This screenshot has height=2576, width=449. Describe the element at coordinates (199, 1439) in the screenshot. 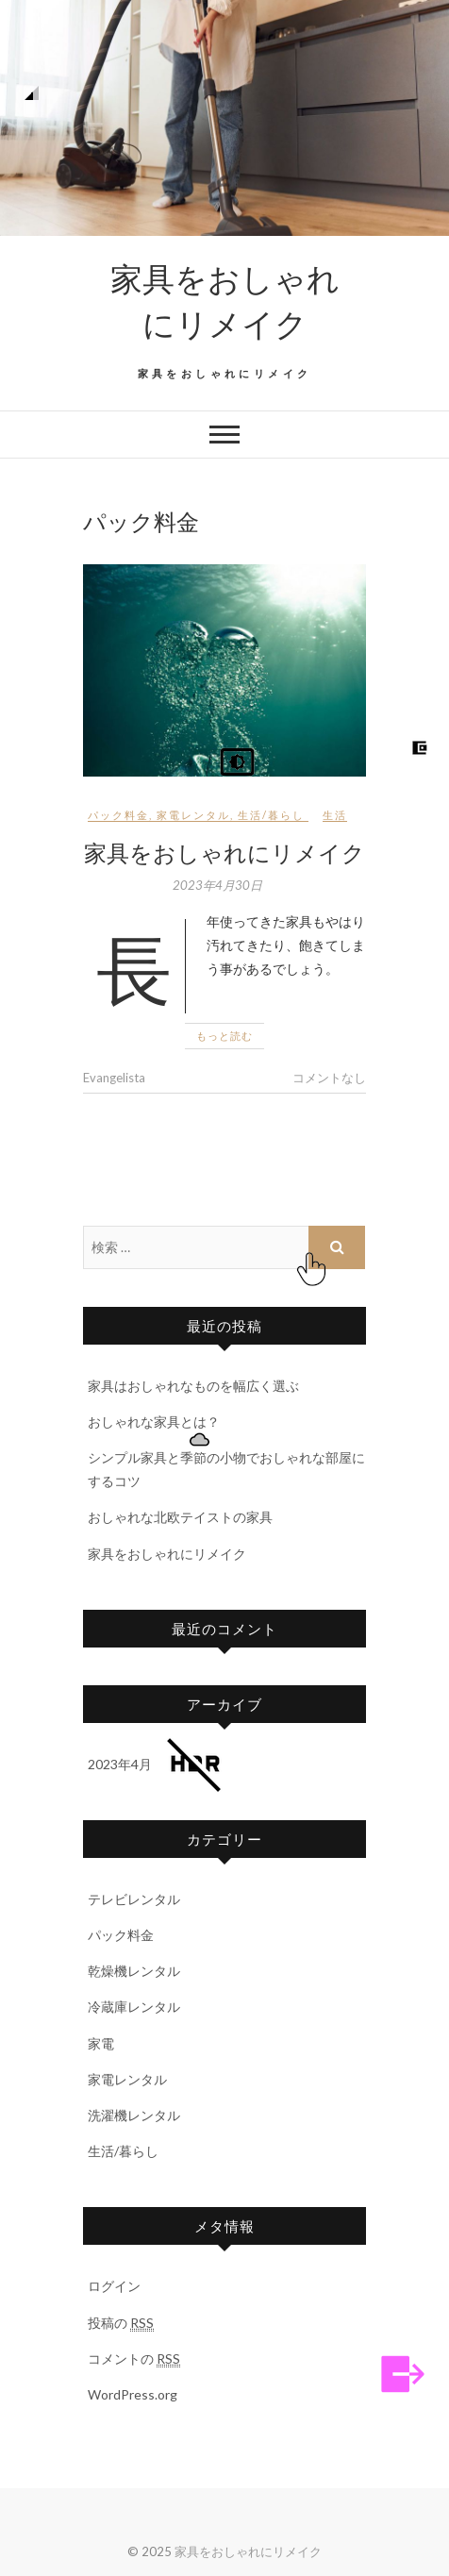

I see `access cloud storage` at that location.